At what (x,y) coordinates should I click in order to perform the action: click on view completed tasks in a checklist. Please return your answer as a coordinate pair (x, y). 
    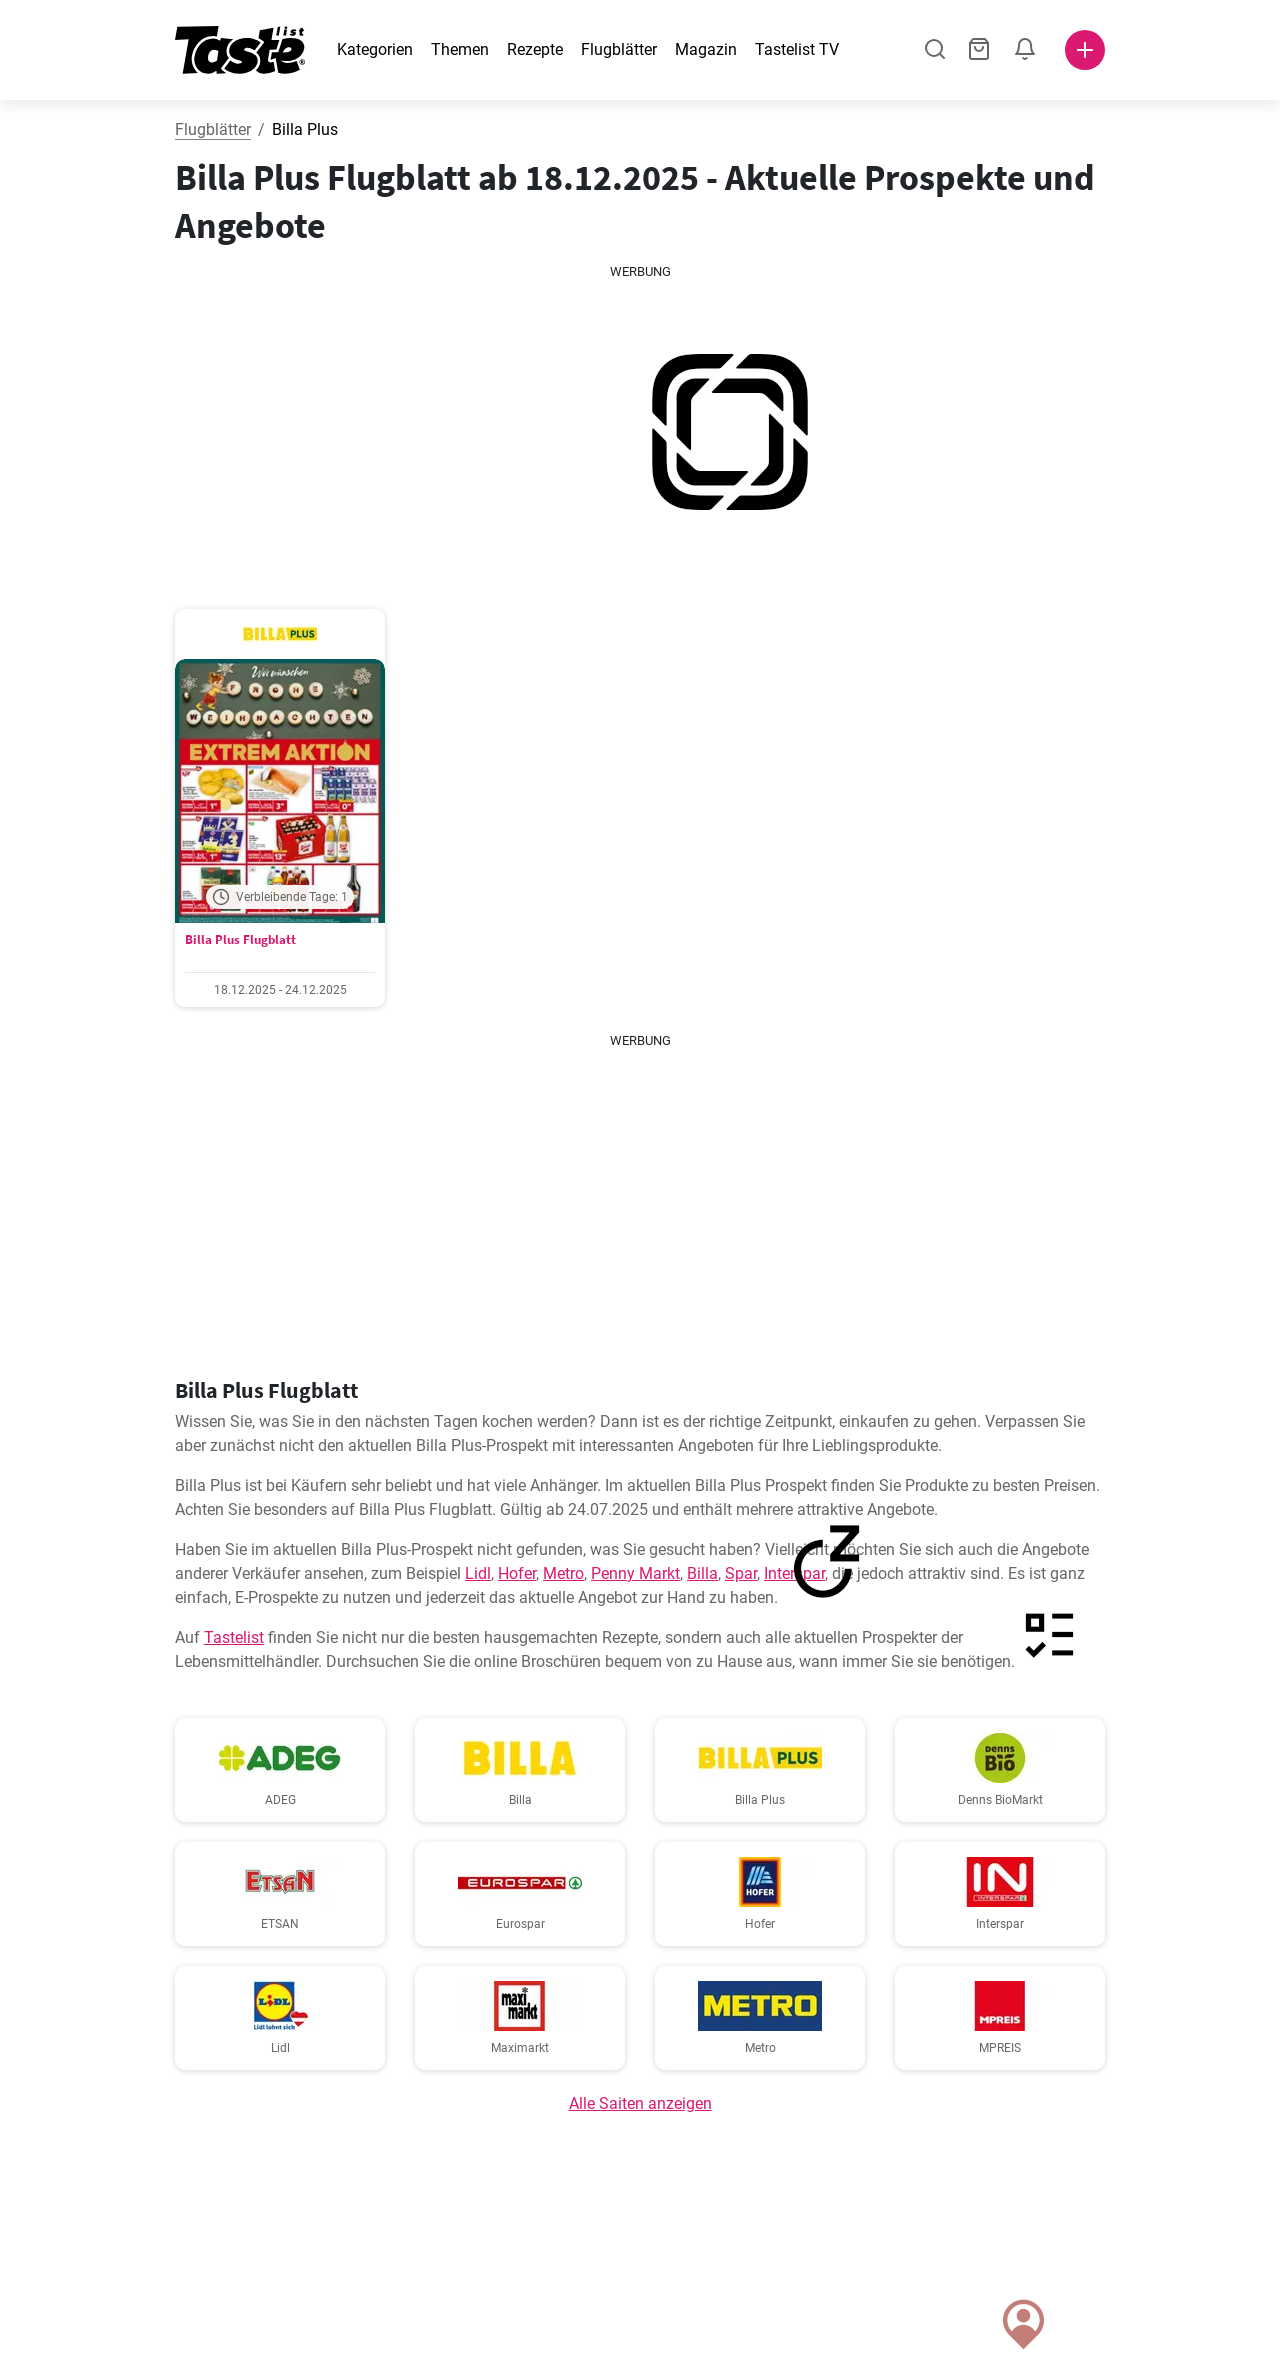
    Looking at the image, I should click on (1049, 1634).